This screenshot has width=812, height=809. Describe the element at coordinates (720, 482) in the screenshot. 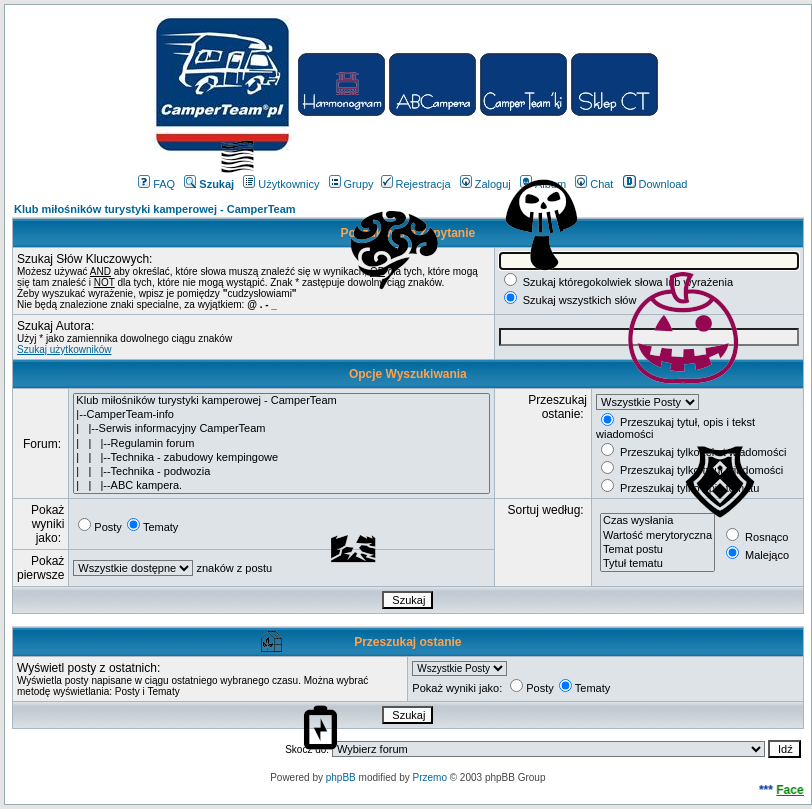

I see `activate dragon shield defense ability` at that location.